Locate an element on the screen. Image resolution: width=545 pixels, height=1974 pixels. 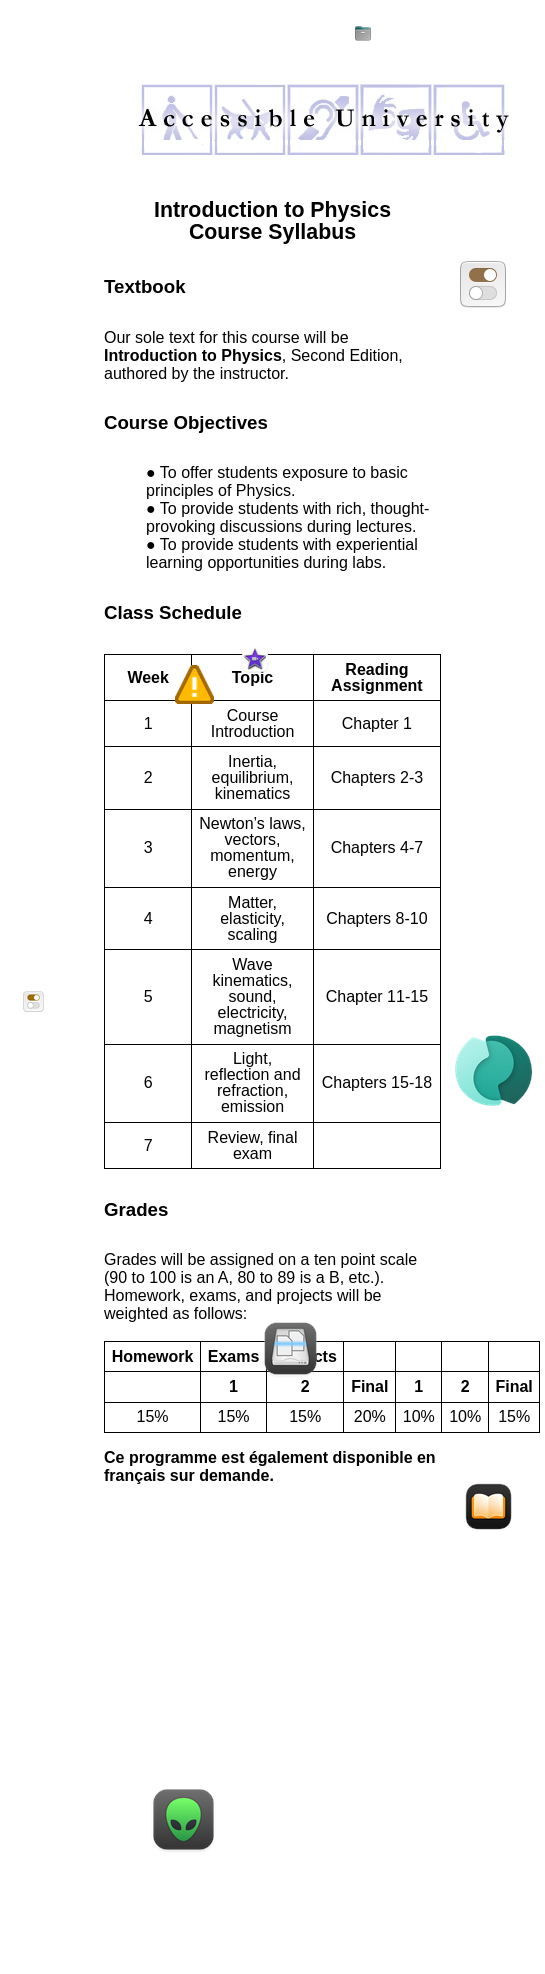
open skanpage document scanning app is located at coordinates (290, 1348).